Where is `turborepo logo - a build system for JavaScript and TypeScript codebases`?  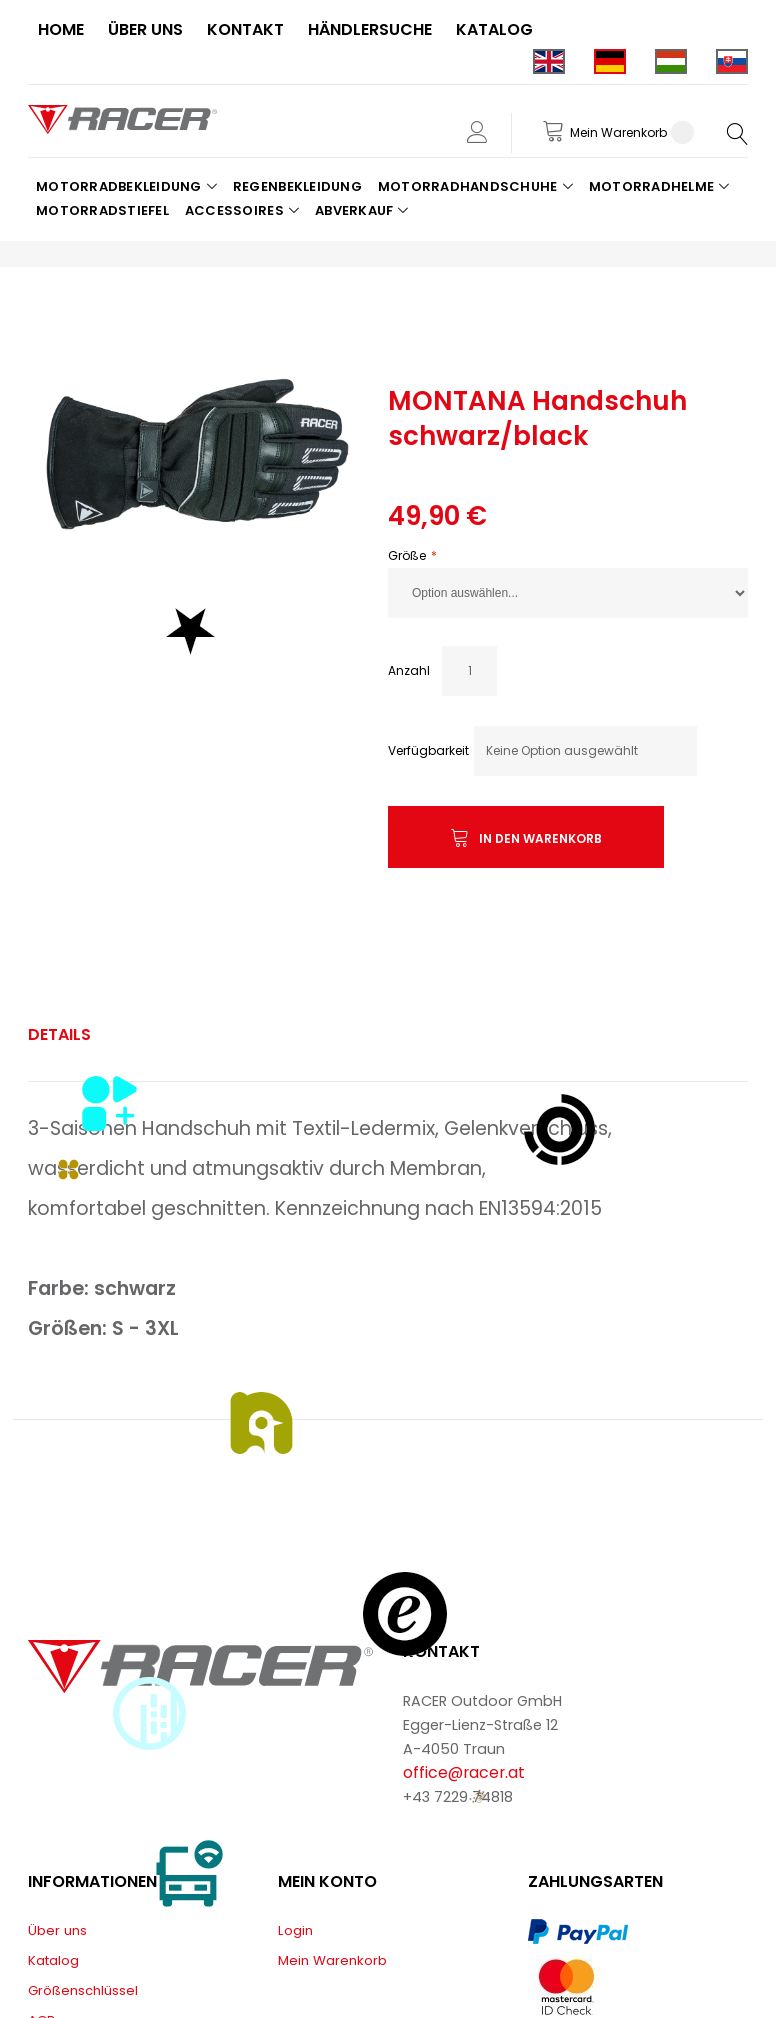
turborepo logo - a build system for JavaScript and TypeScript codebases is located at coordinates (559, 1129).